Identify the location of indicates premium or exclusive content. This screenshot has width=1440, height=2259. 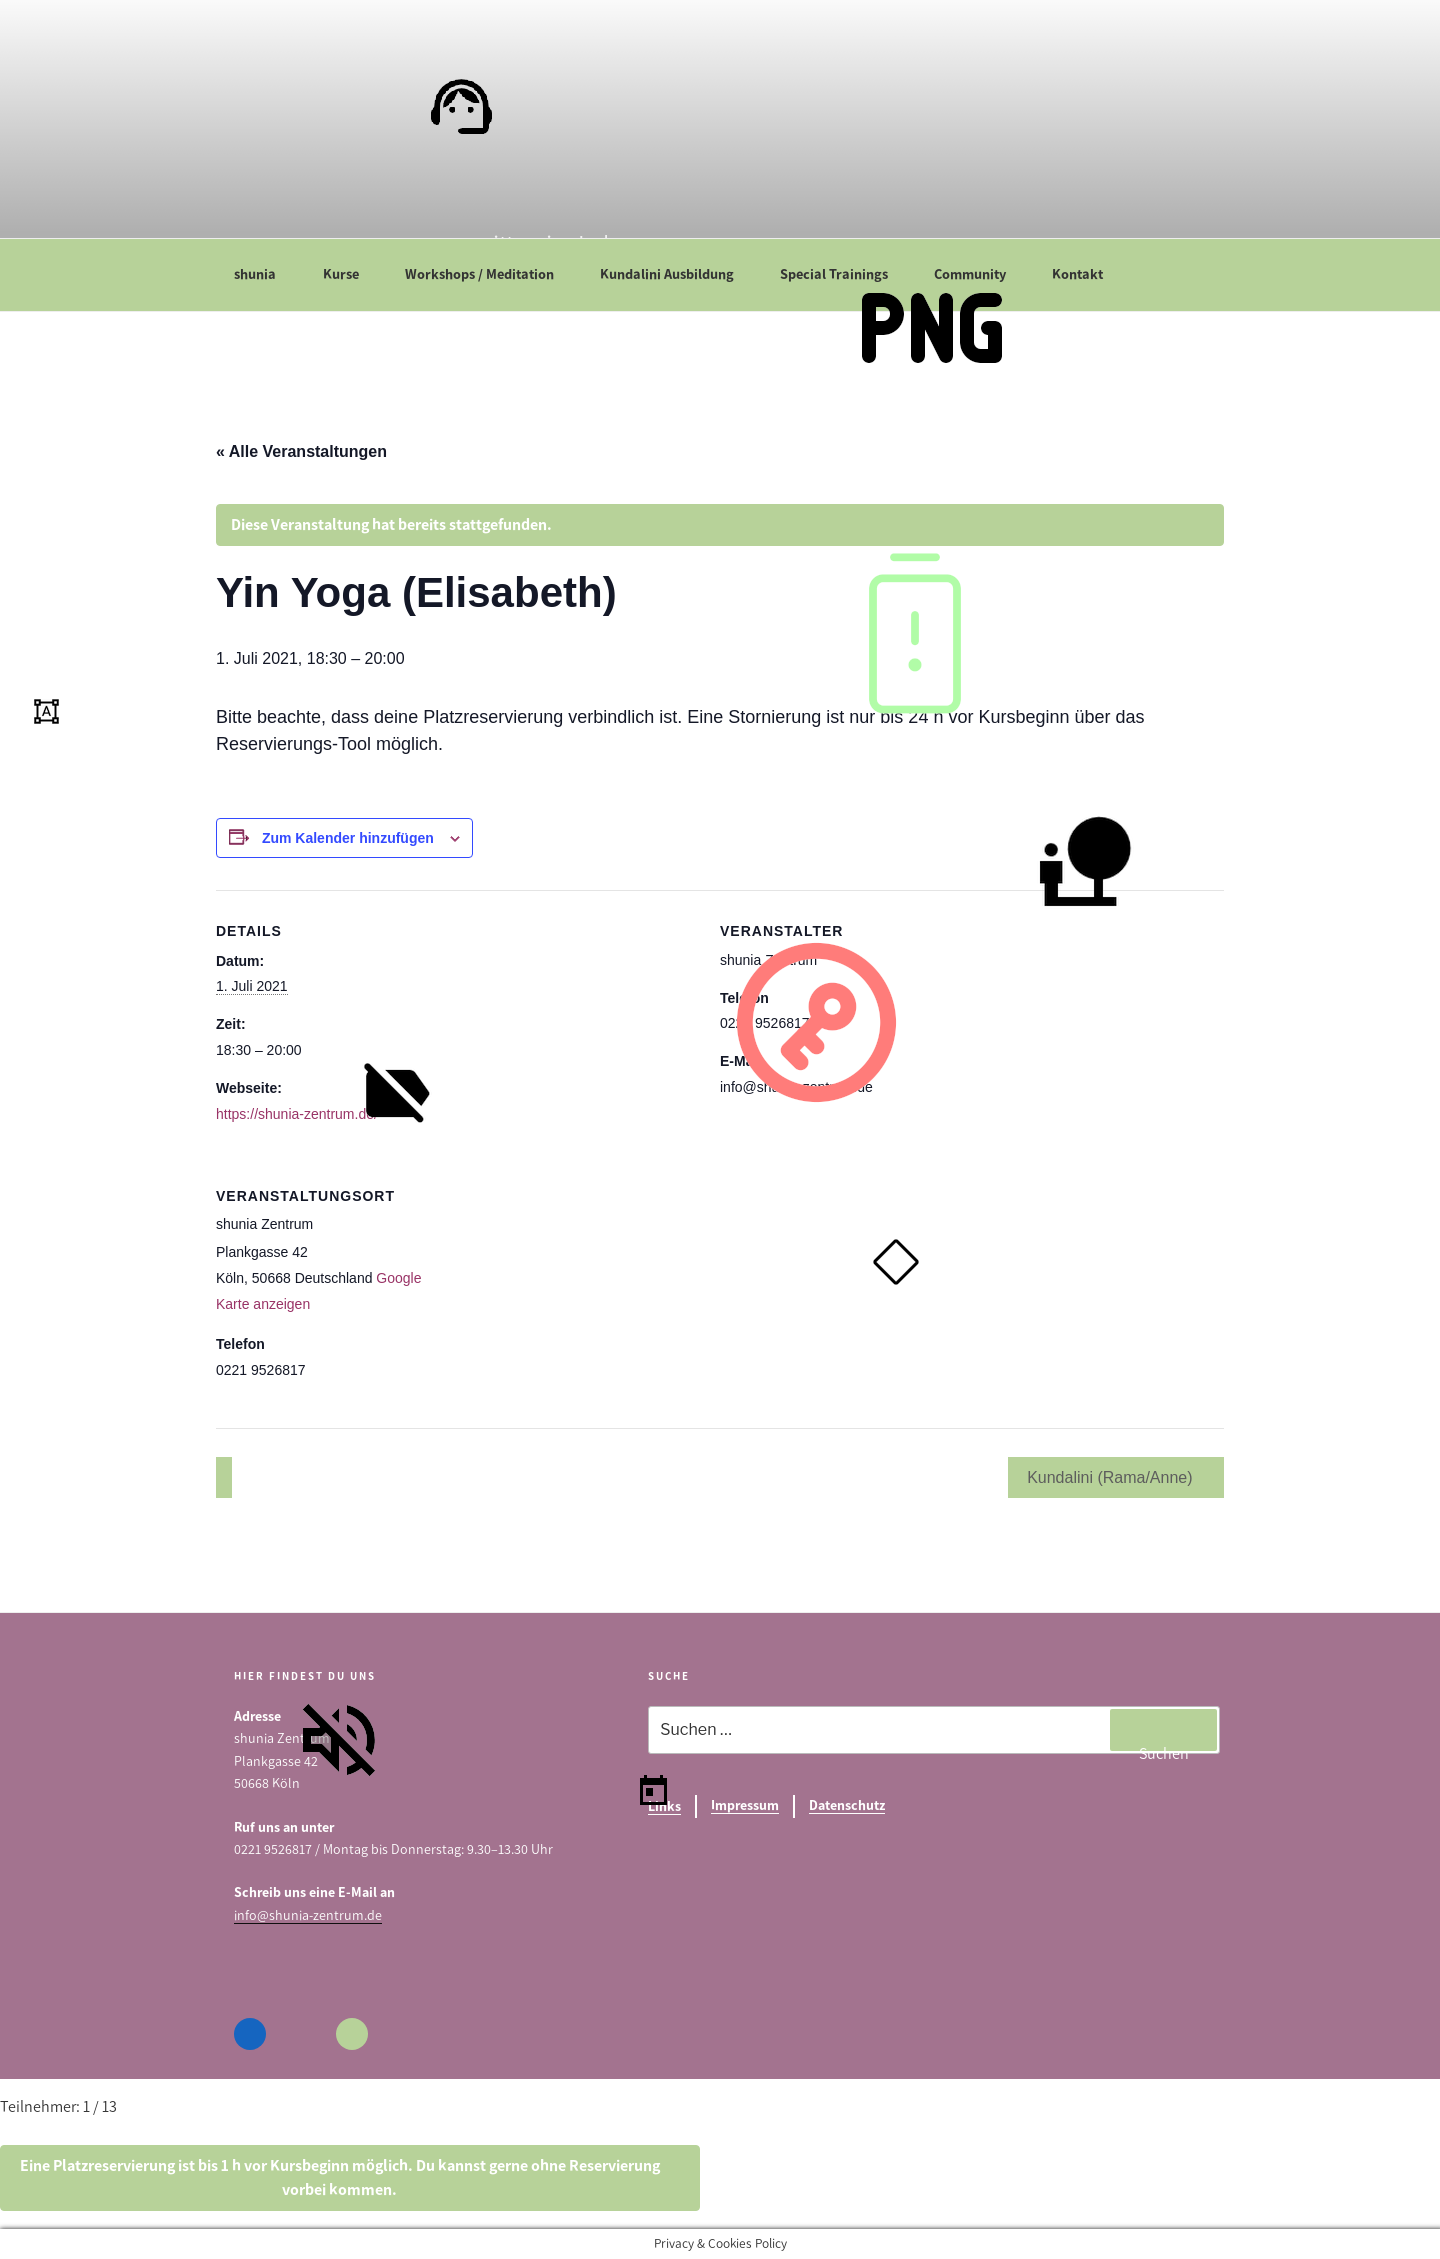
(896, 1262).